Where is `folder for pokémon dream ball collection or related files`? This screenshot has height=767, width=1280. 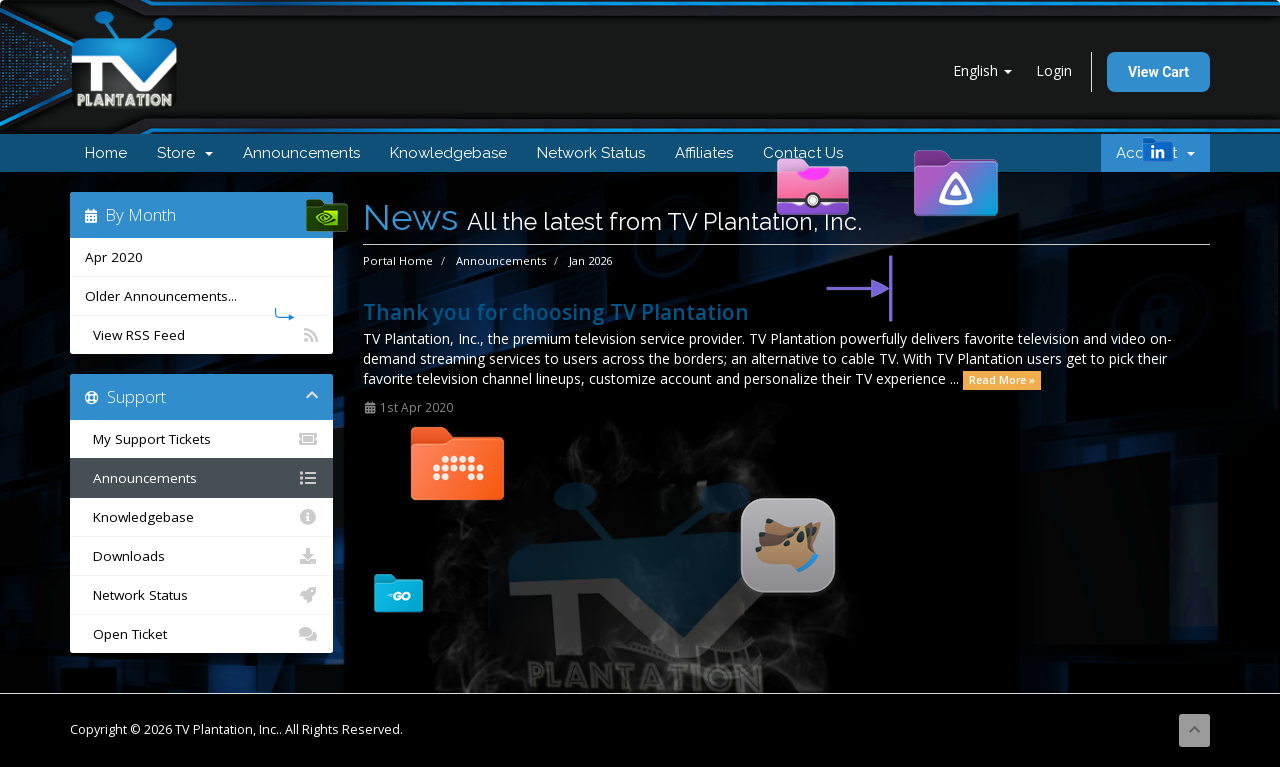 folder for pokémon dream ball collection or related files is located at coordinates (812, 188).